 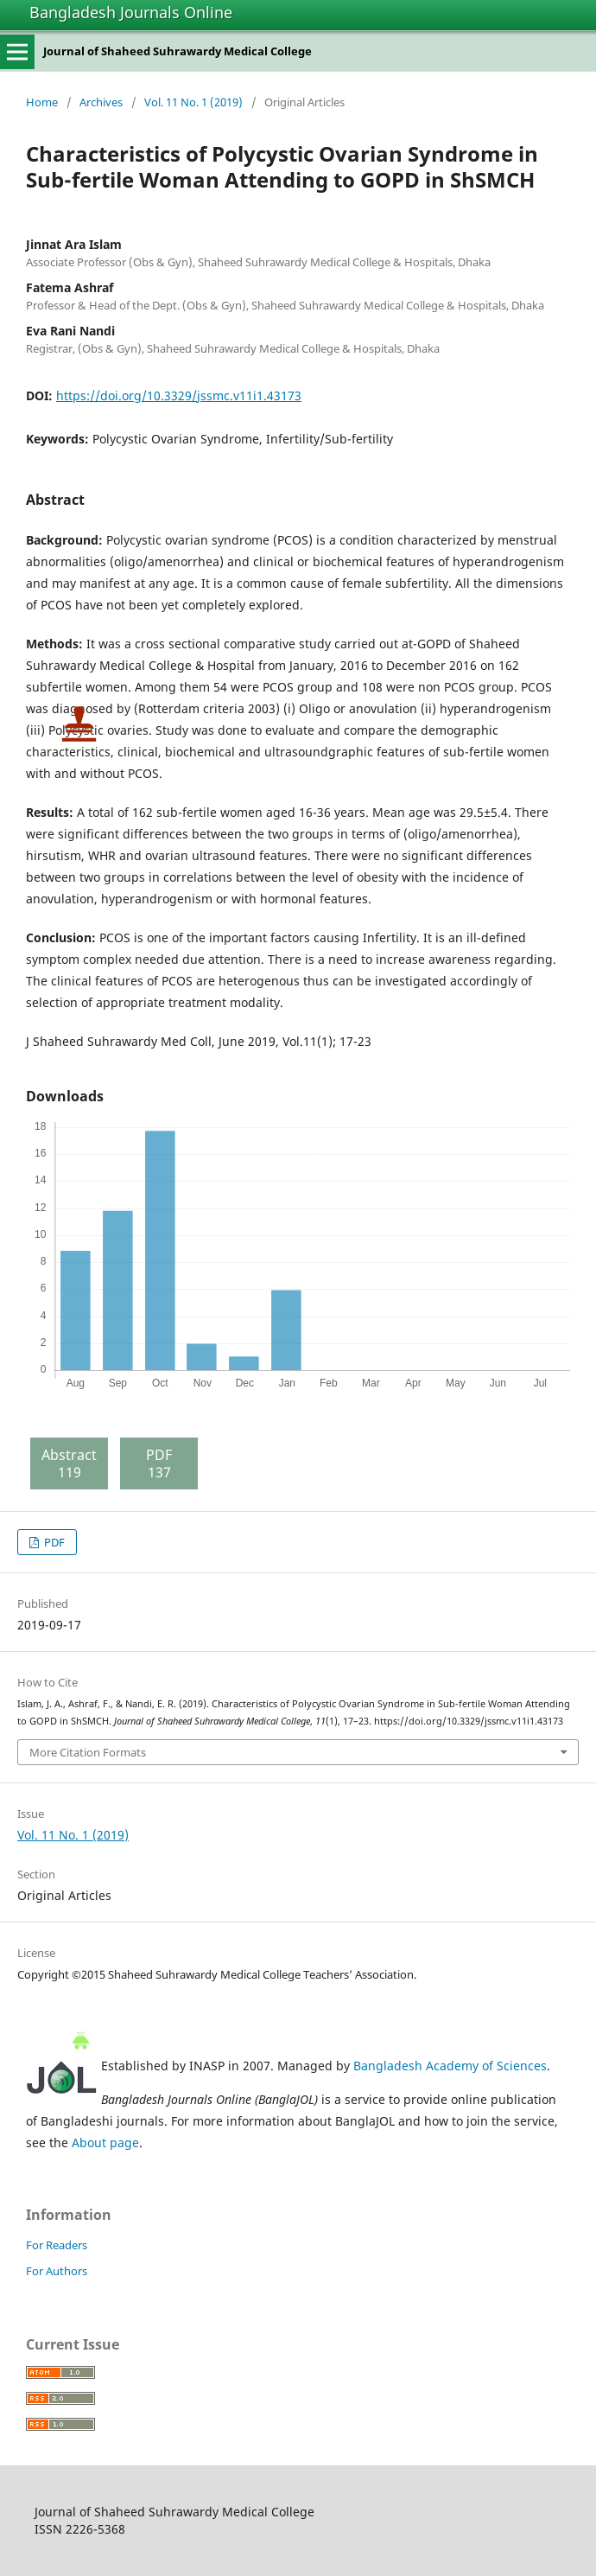 I want to click on apply a stamp or seal to a document, so click(x=79, y=724).